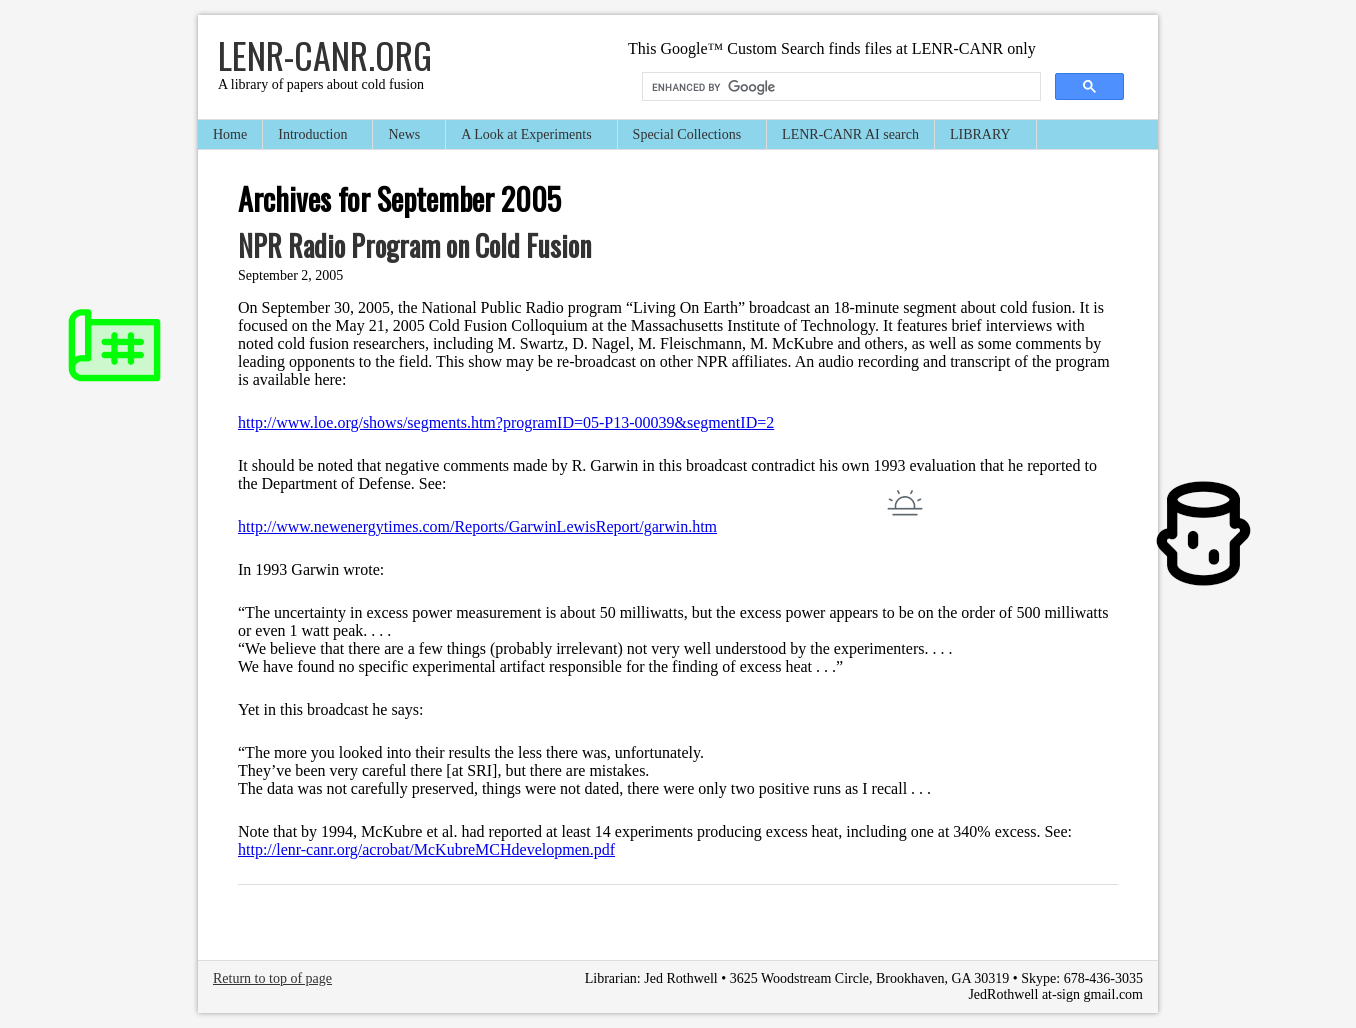  What do you see at coordinates (905, 504) in the screenshot?
I see `toggle sunrise/sunset display mode` at bounding box center [905, 504].